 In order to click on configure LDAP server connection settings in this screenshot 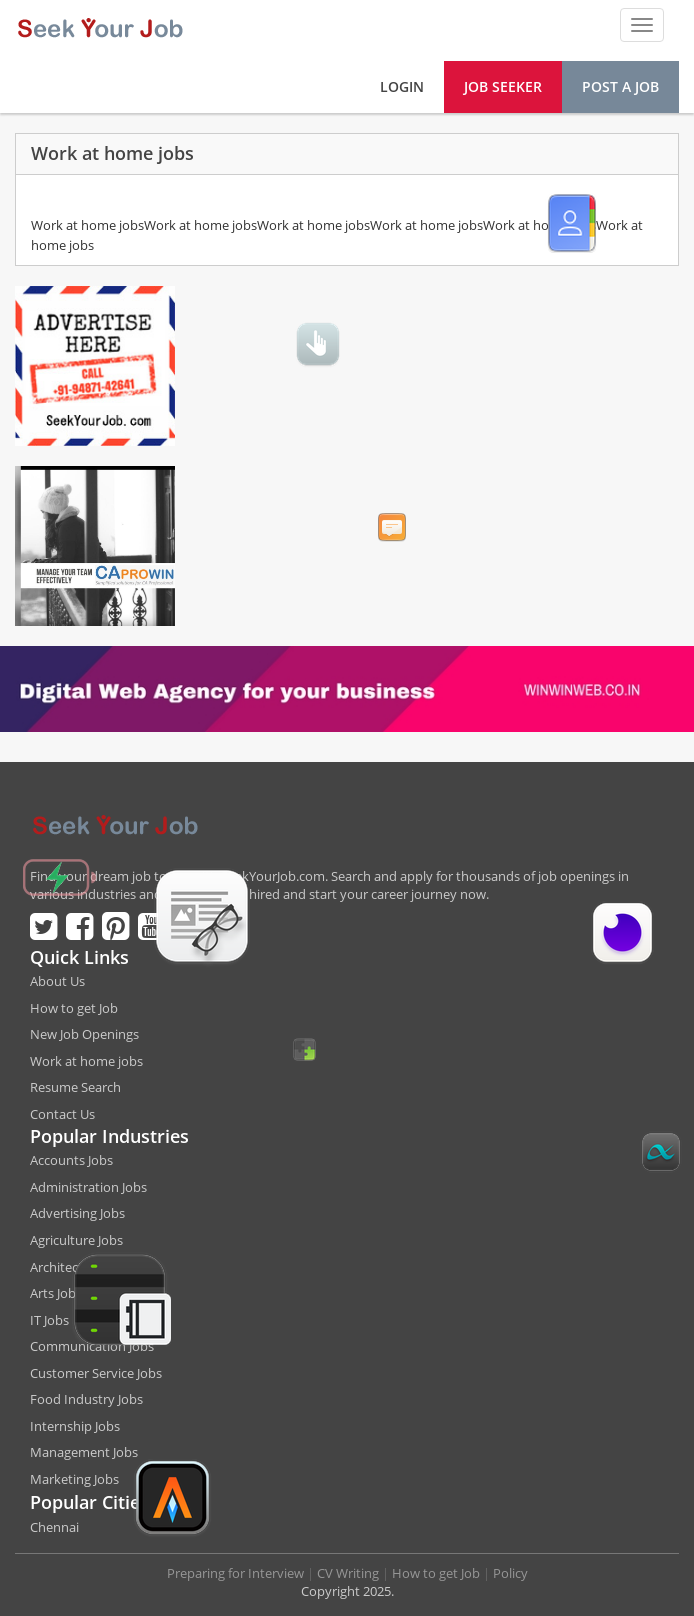, I will do `click(120, 1301)`.